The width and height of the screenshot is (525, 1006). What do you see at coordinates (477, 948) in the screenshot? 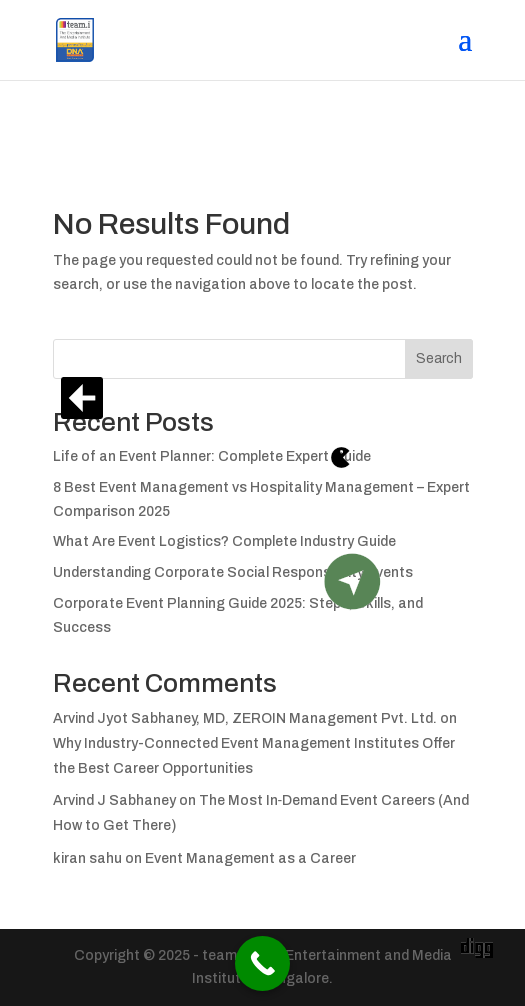
I see `visit digg social news website` at bounding box center [477, 948].